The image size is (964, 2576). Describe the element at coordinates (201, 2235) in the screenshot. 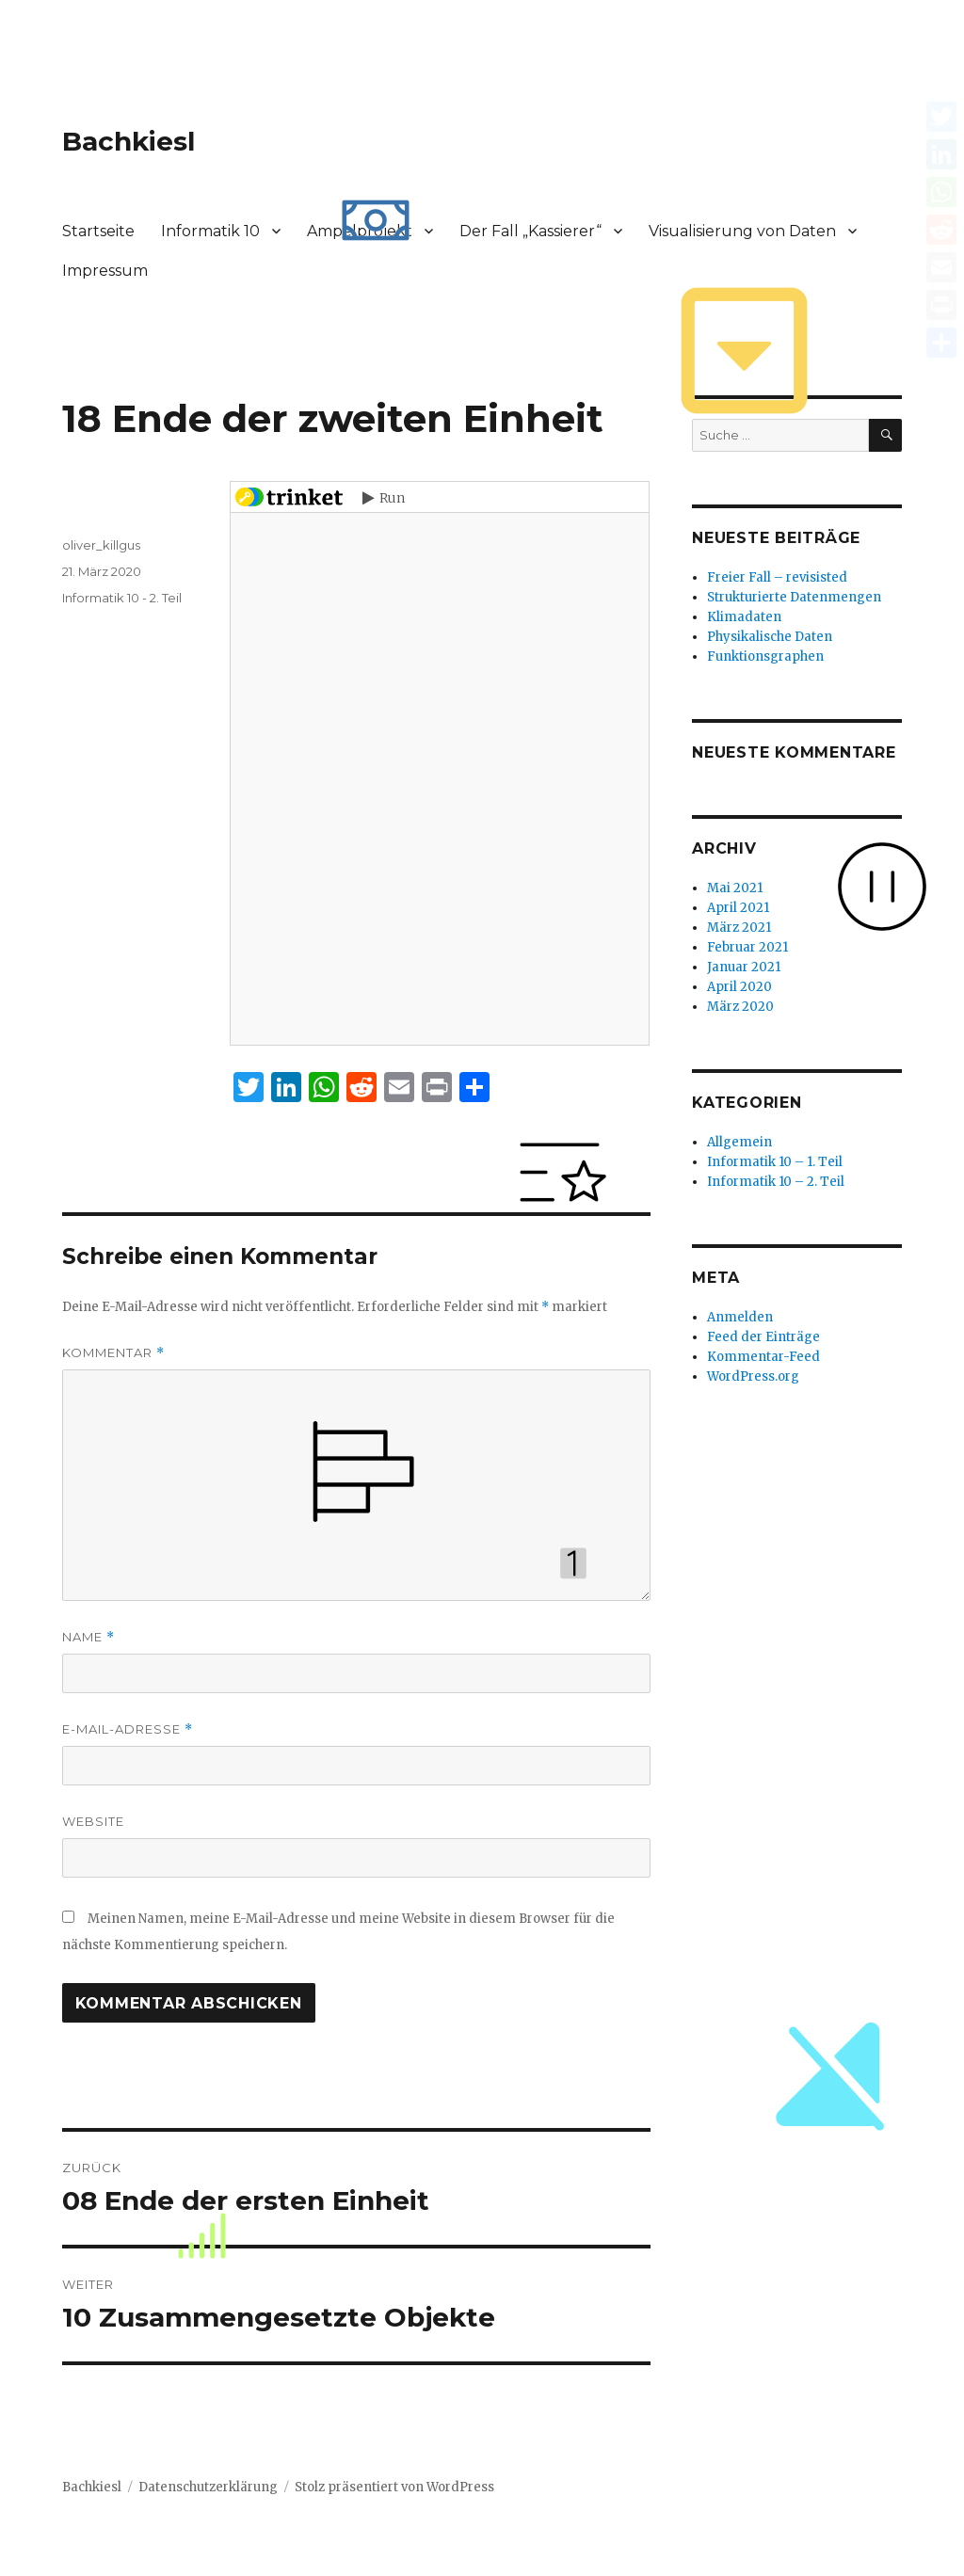

I see `indicates cellular or network signal strength` at that location.